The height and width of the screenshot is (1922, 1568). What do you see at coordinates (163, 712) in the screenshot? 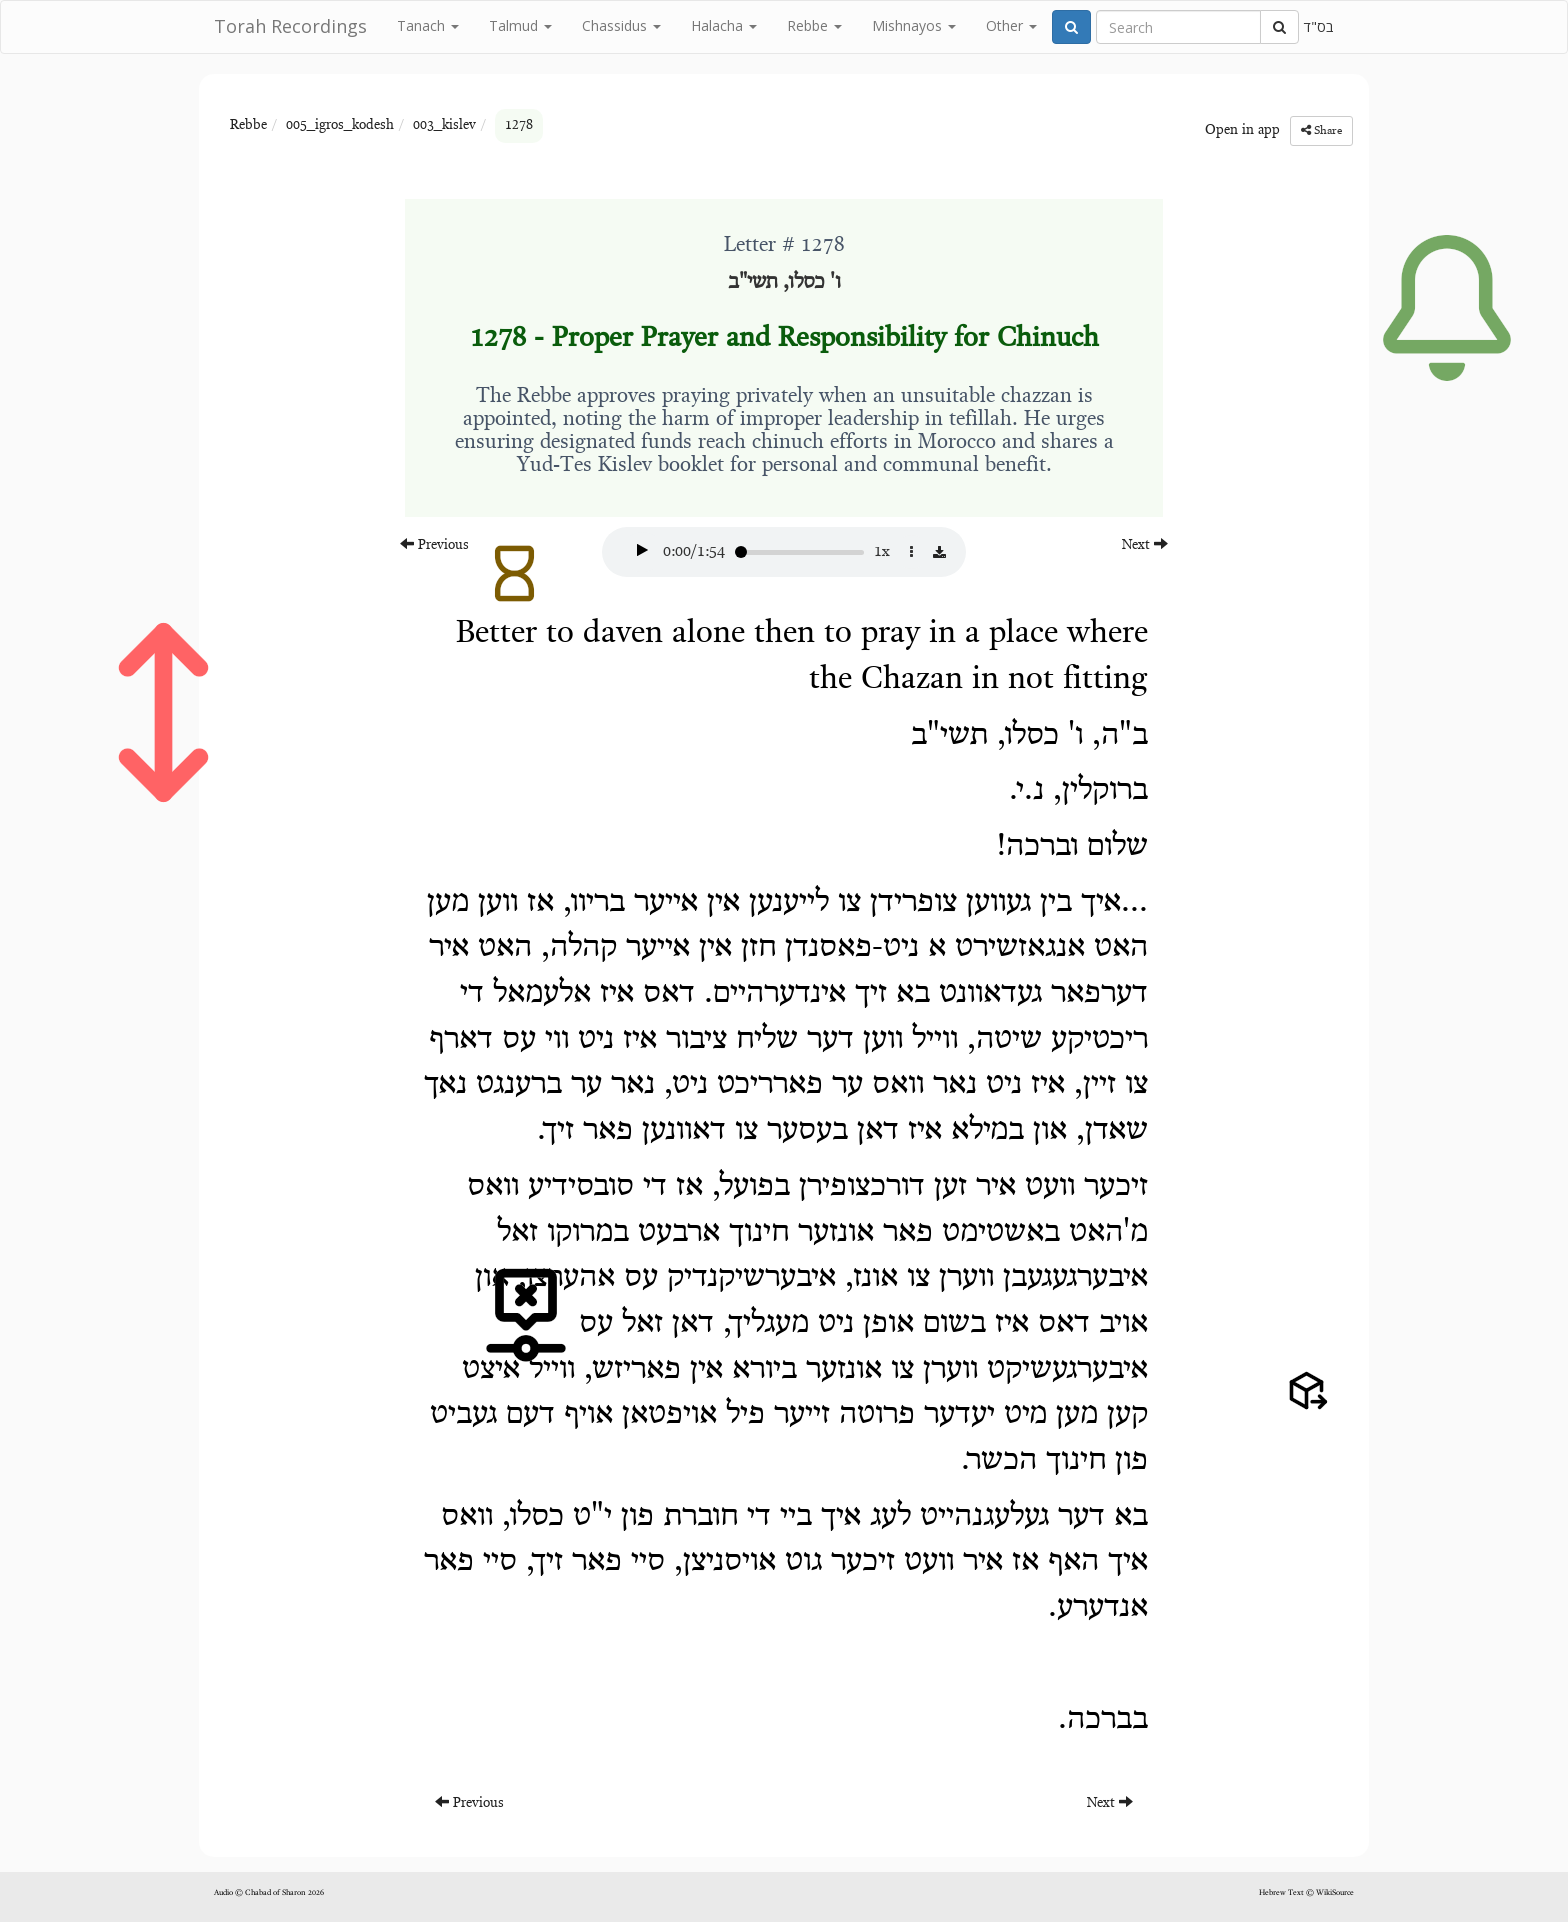
I see `resize element vertically` at bounding box center [163, 712].